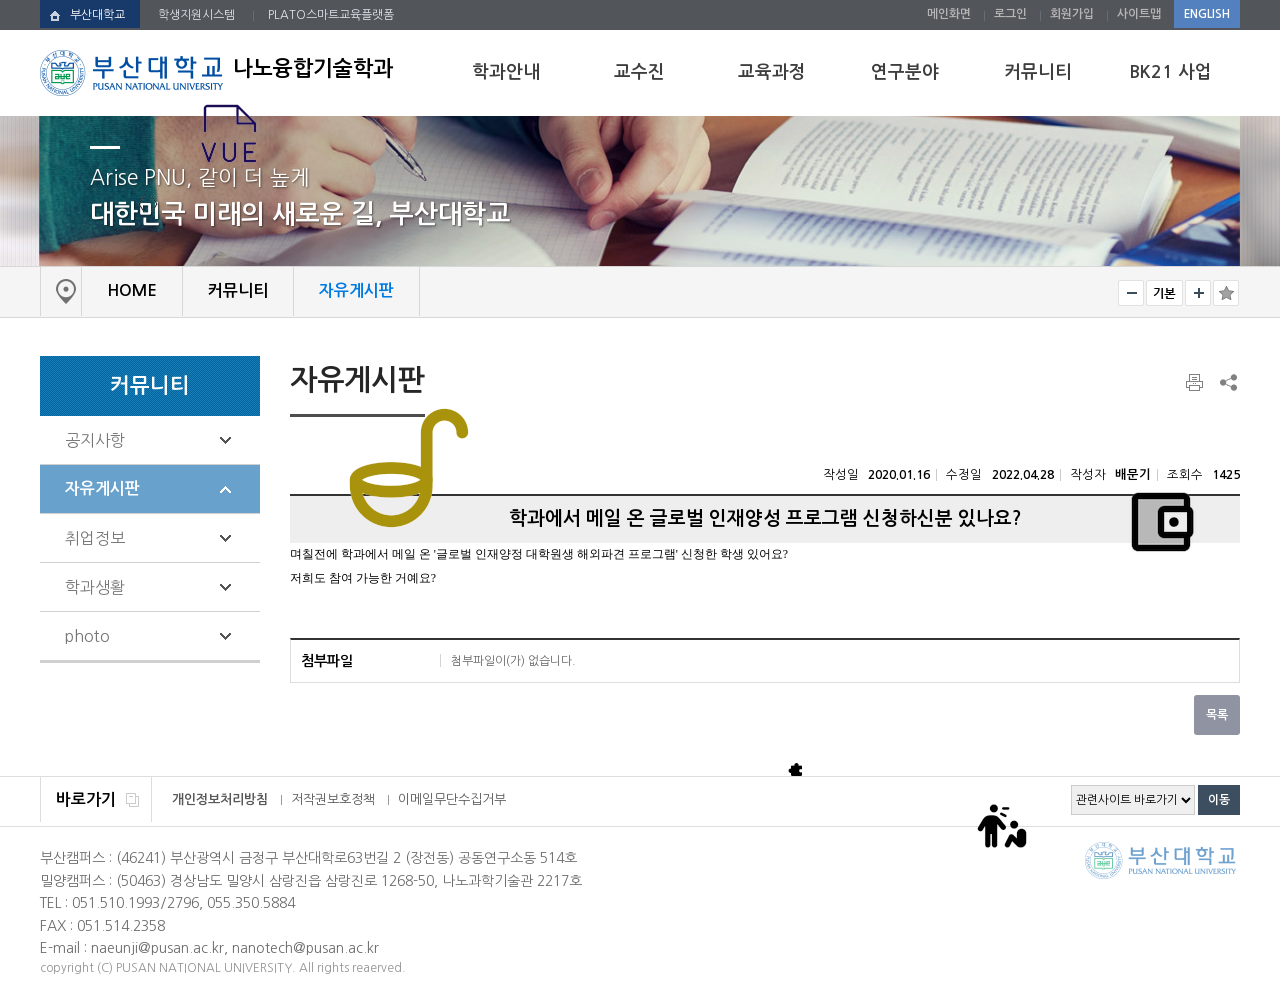 The image size is (1280, 998). Describe the element at coordinates (1161, 522) in the screenshot. I see `access your digital wallet` at that location.